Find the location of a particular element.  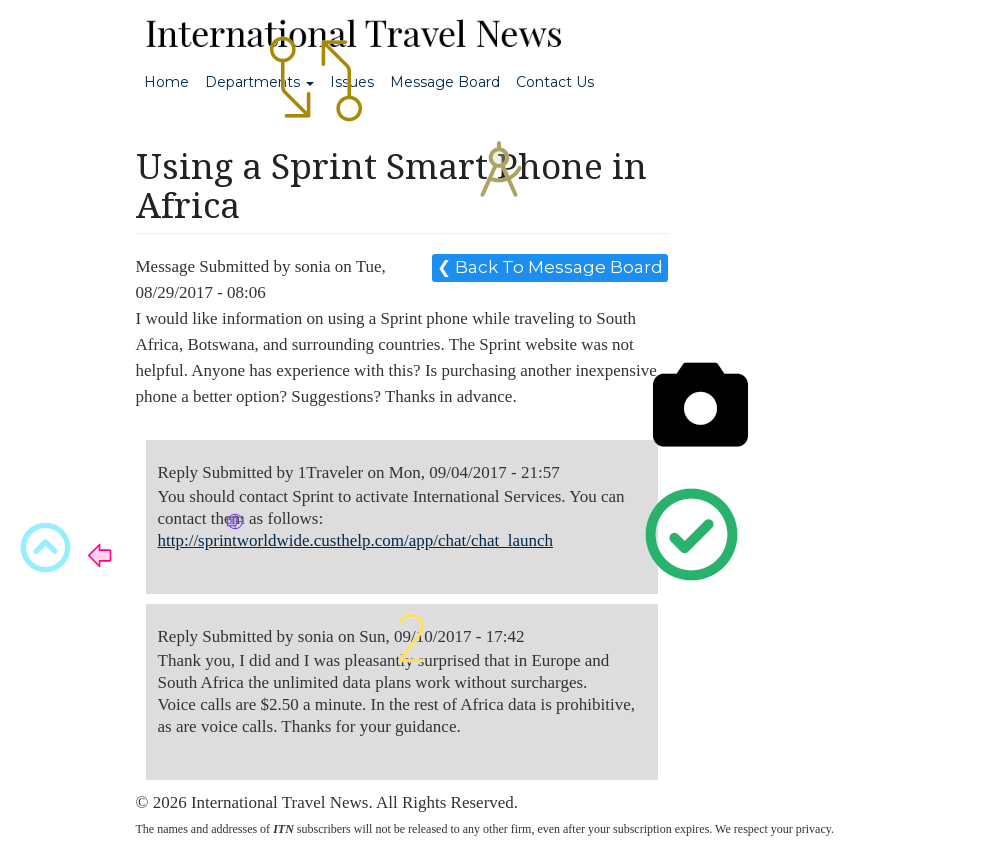

access drawing or measurement tools is located at coordinates (499, 170).